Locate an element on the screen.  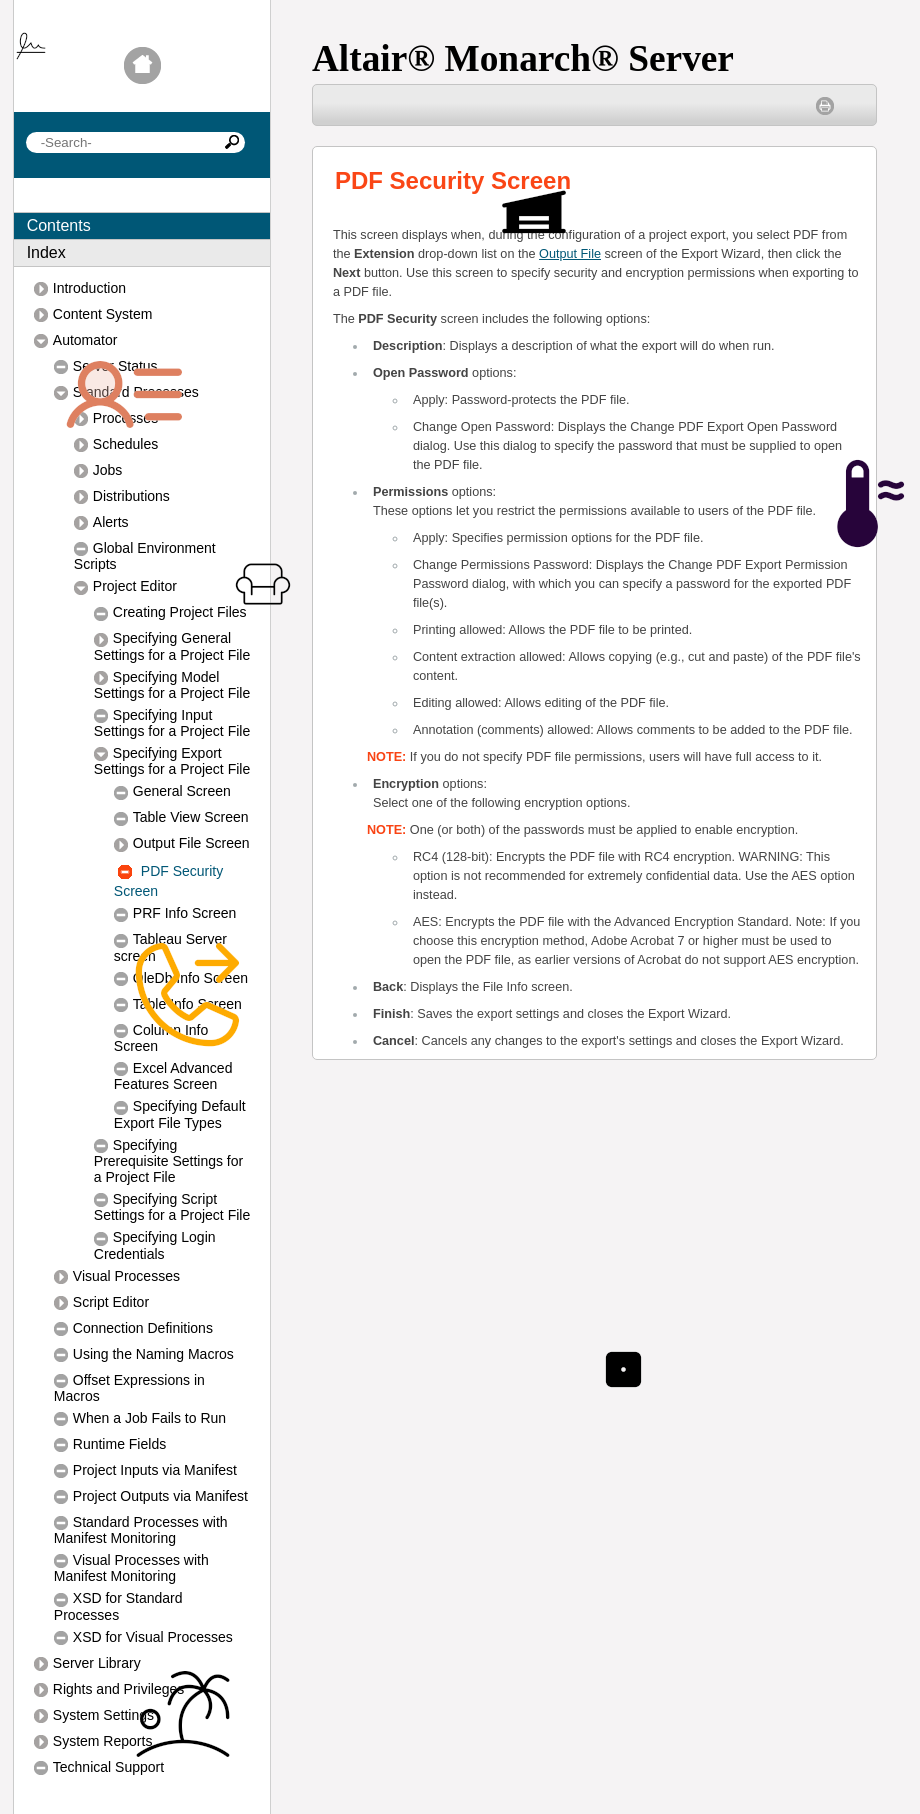
vacation or travel mode is located at coordinates (183, 1714).